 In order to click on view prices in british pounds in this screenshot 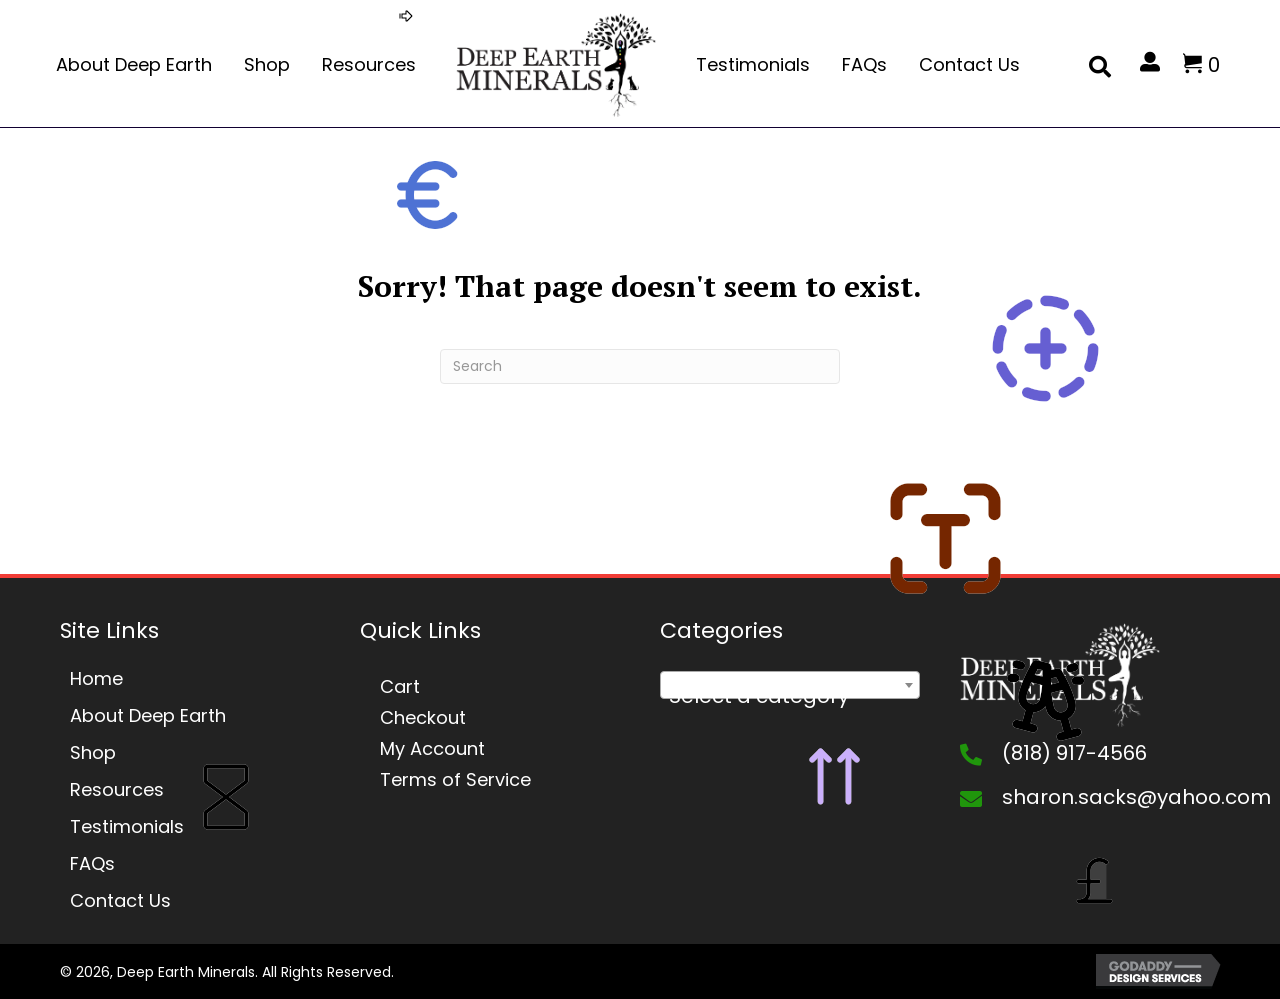, I will do `click(1096, 881)`.